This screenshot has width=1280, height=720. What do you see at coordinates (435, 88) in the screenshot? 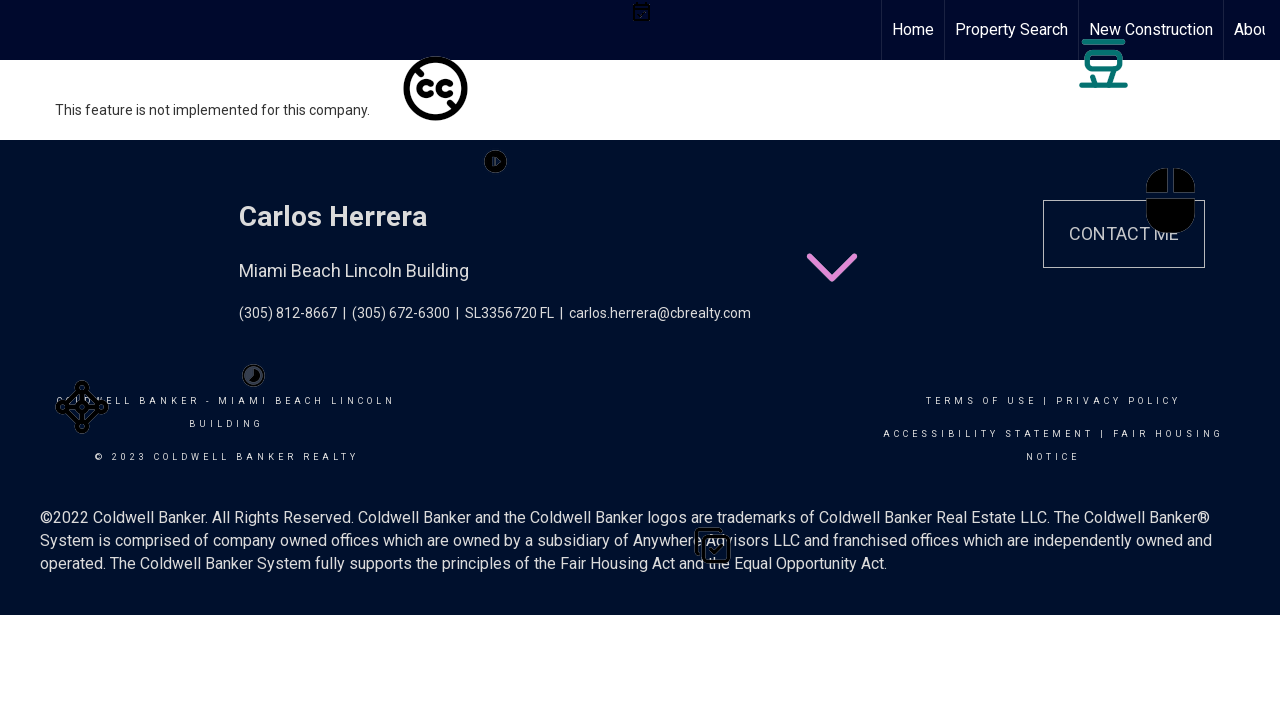
I see `indicates content is not available under creative commons license` at bounding box center [435, 88].